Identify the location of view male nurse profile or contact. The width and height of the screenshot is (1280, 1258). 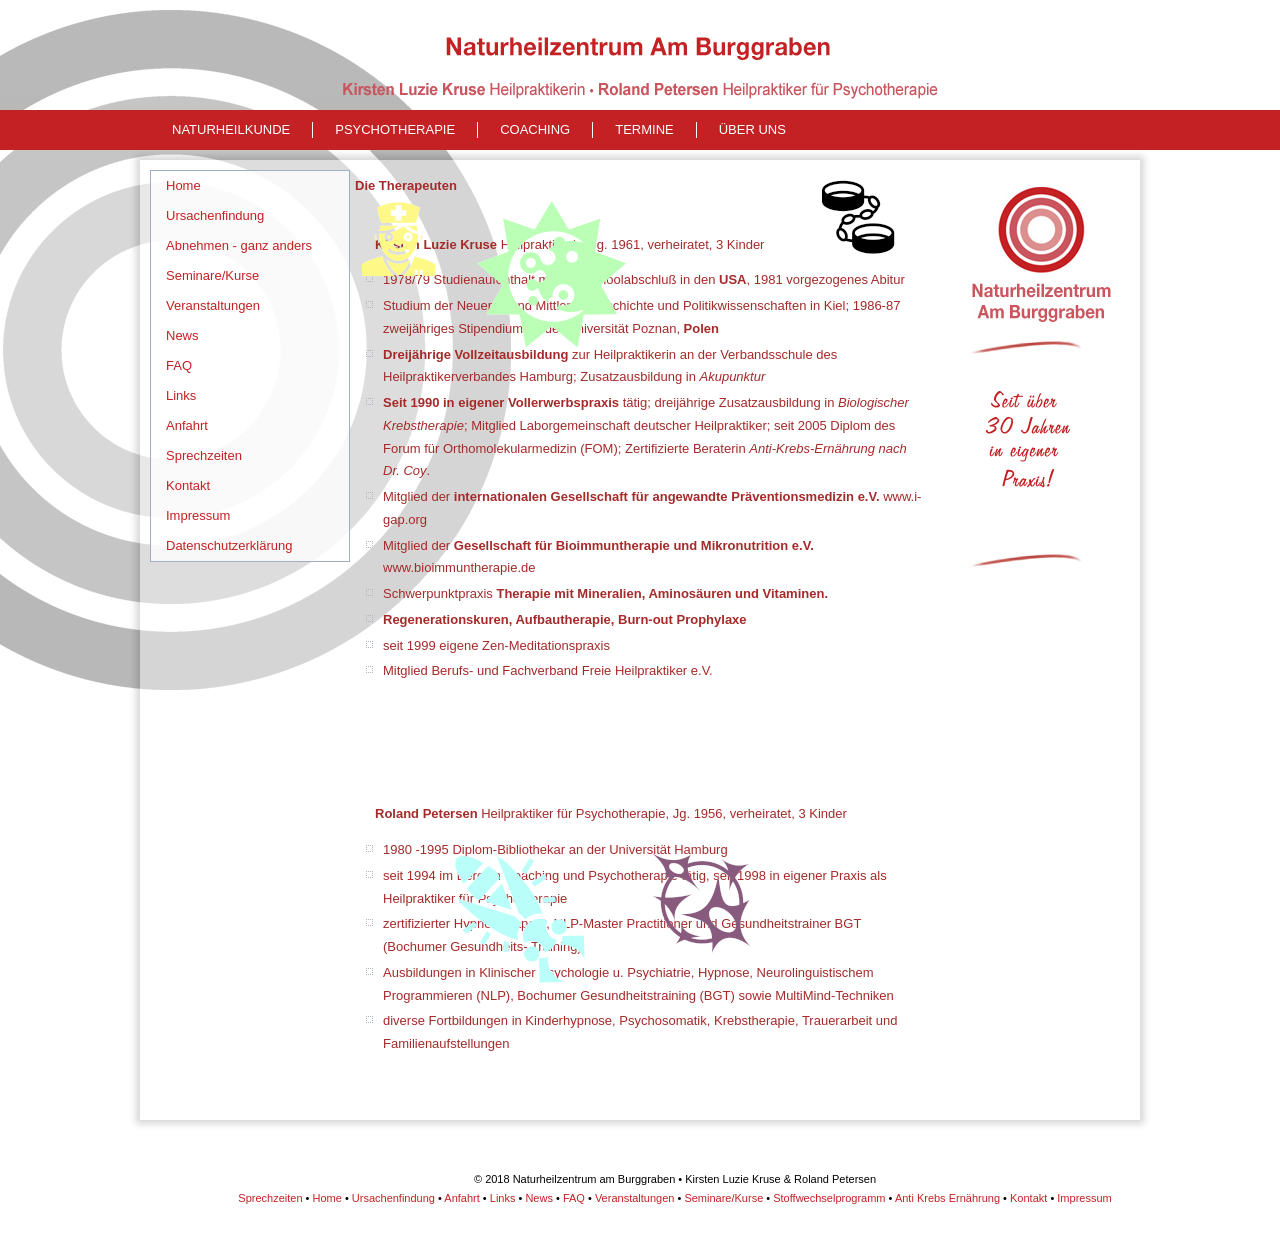
(398, 239).